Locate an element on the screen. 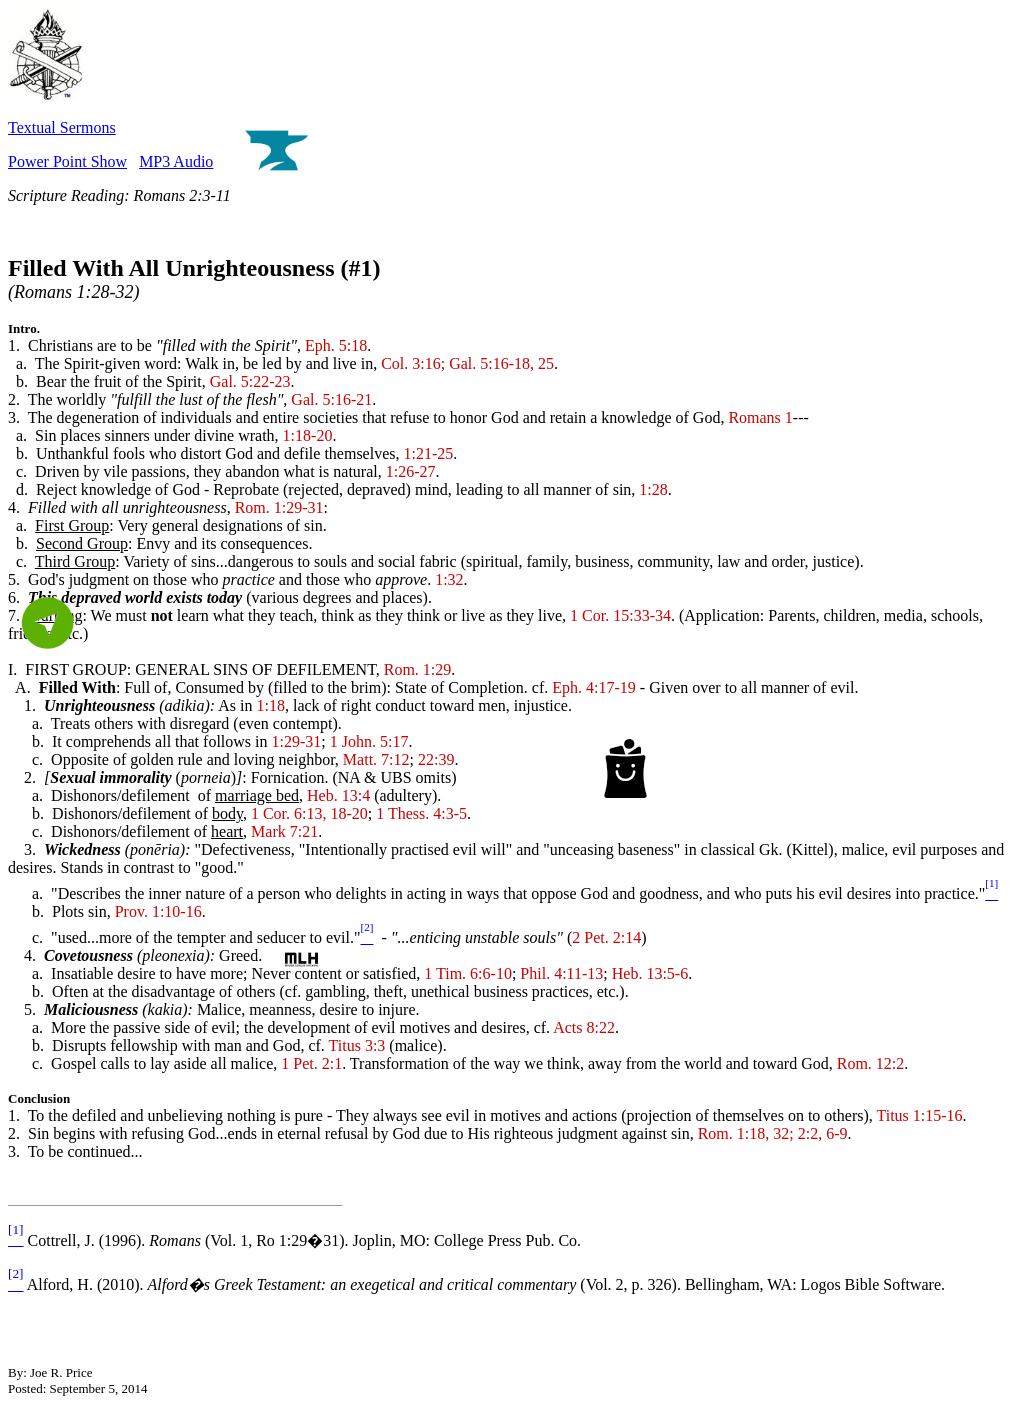 Image resolution: width=1024 pixels, height=1423 pixels. visit the Major League Hacking website is located at coordinates (301, 959).